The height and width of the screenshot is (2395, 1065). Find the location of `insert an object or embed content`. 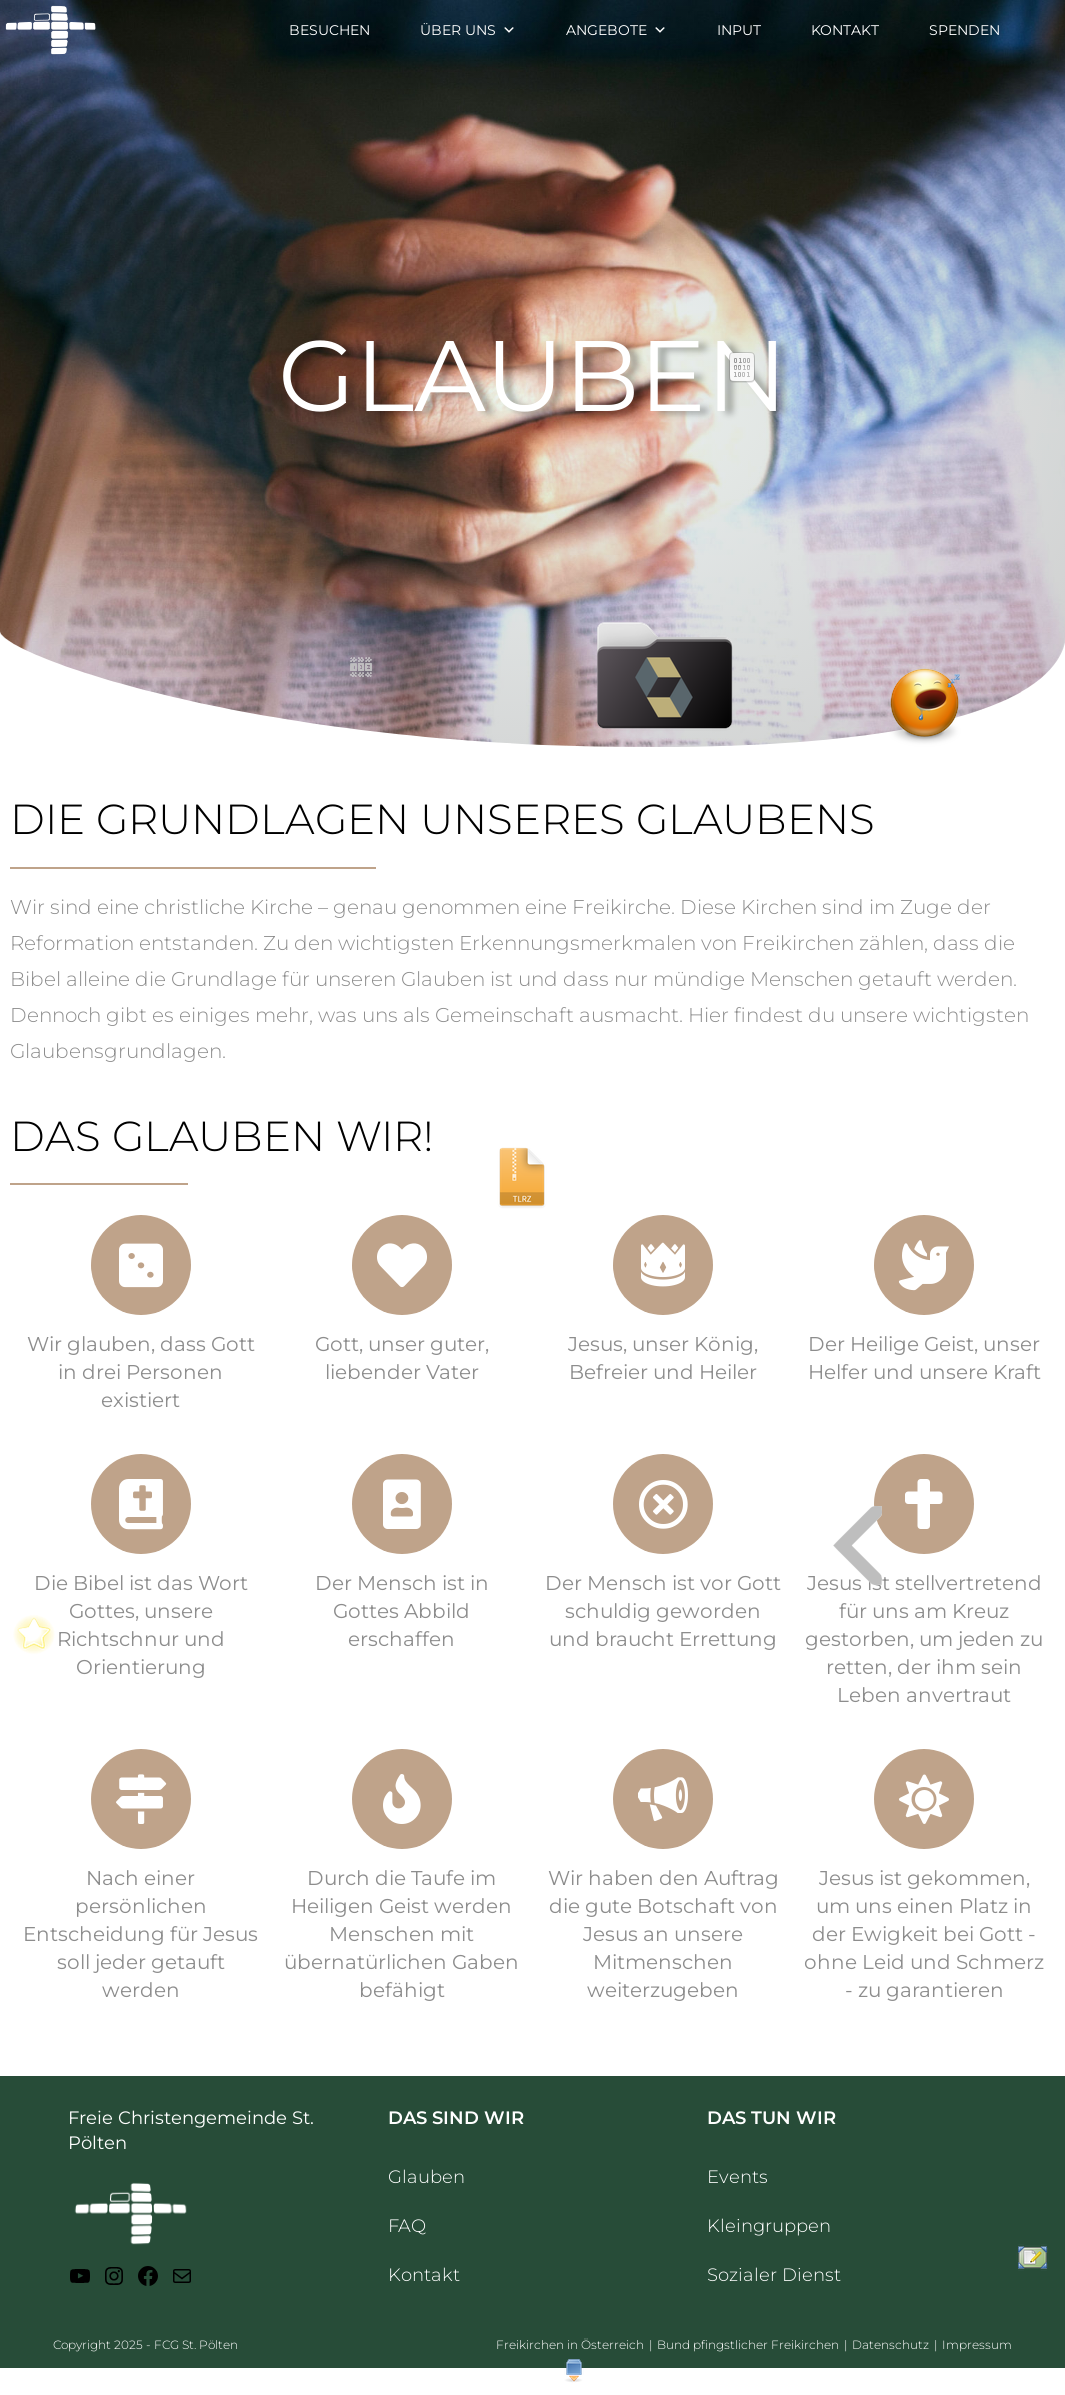

insert an object or embed content is located at coordinates (574, 2371).